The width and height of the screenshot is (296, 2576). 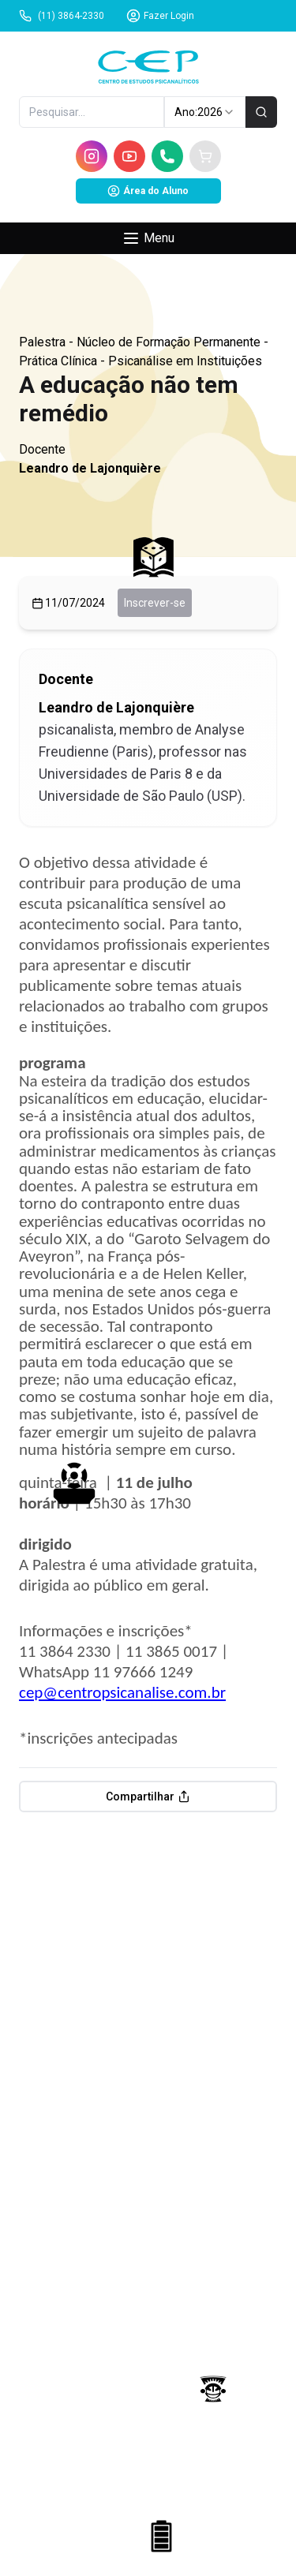 What do you see at coordinates (74, 1483) in the screenshot?
I see `indicates a headshot kill or critical hit` at bounding box center [74, 1483].